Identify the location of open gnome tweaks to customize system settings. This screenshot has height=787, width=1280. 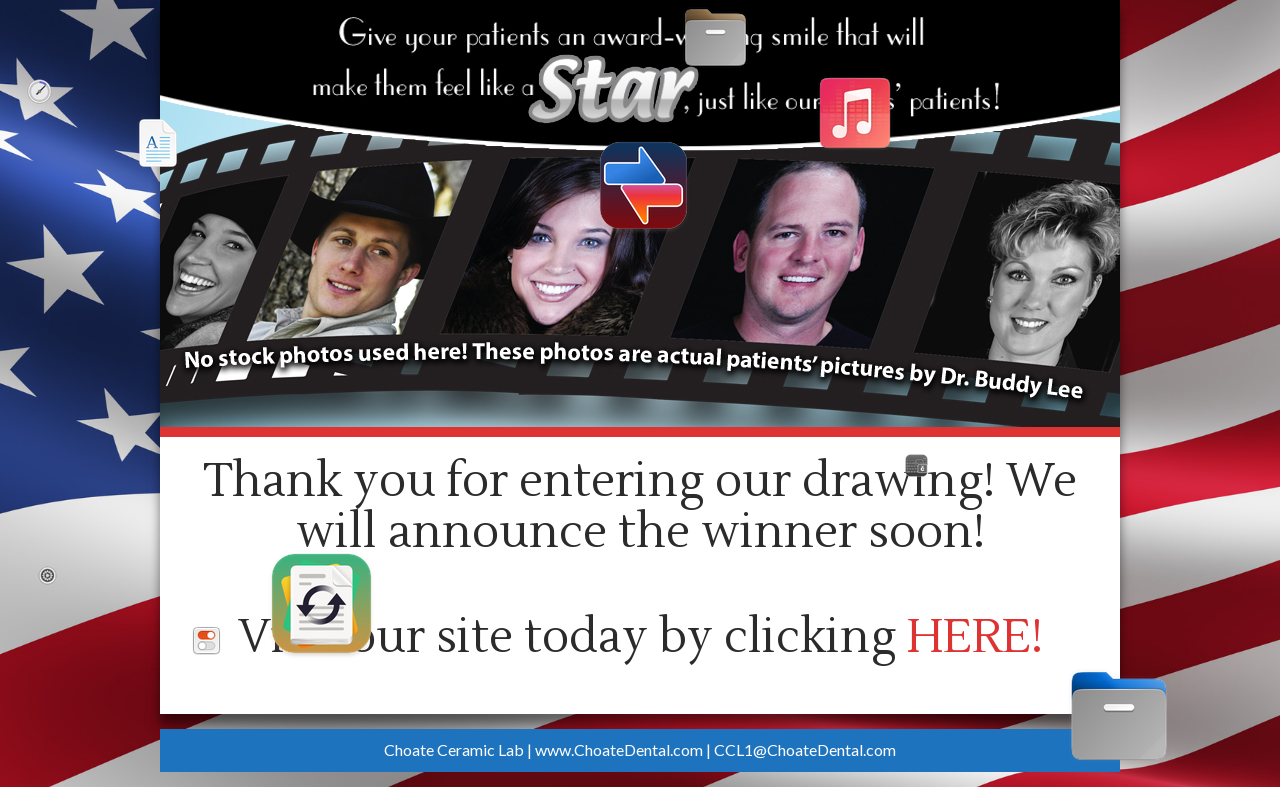
(206, 640).